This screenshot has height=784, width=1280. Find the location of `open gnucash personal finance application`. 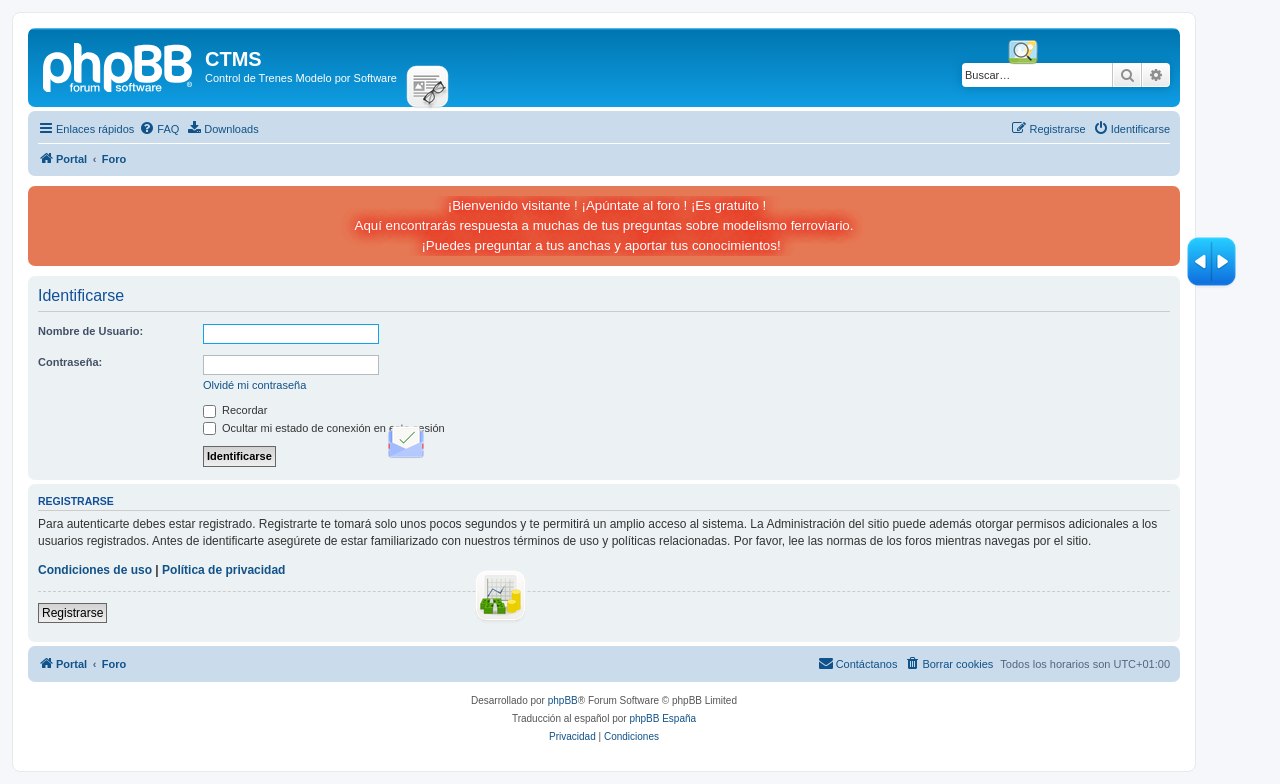

open gnucash personal finance application is located at coordinates (500, 595).